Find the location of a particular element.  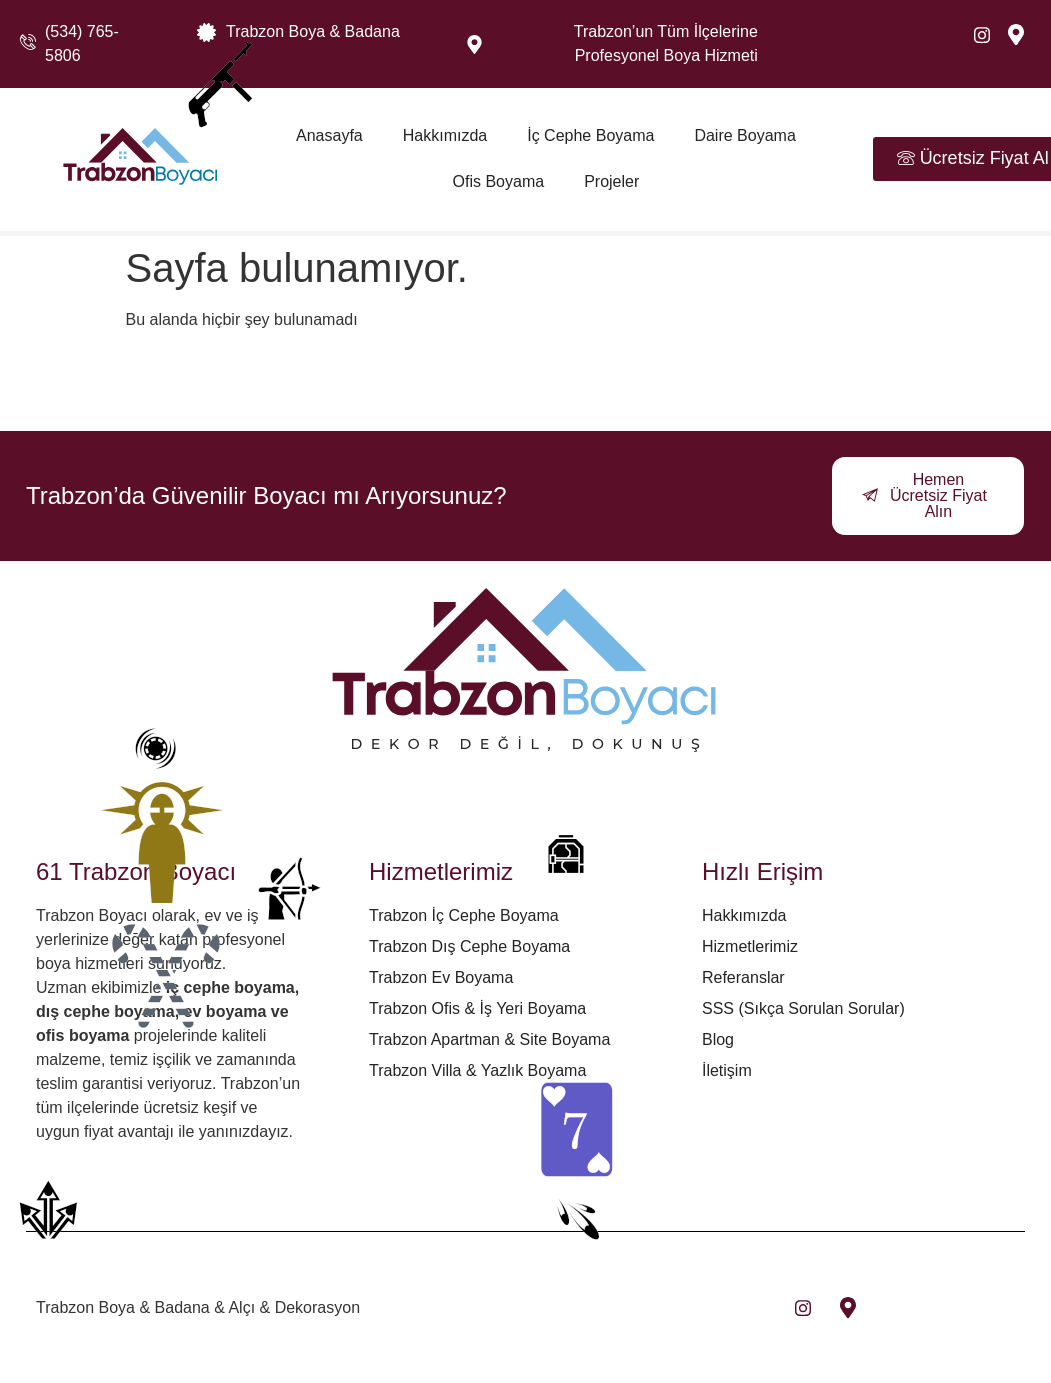

holiday or christmas-themed content is located at coordinates (166, 976).